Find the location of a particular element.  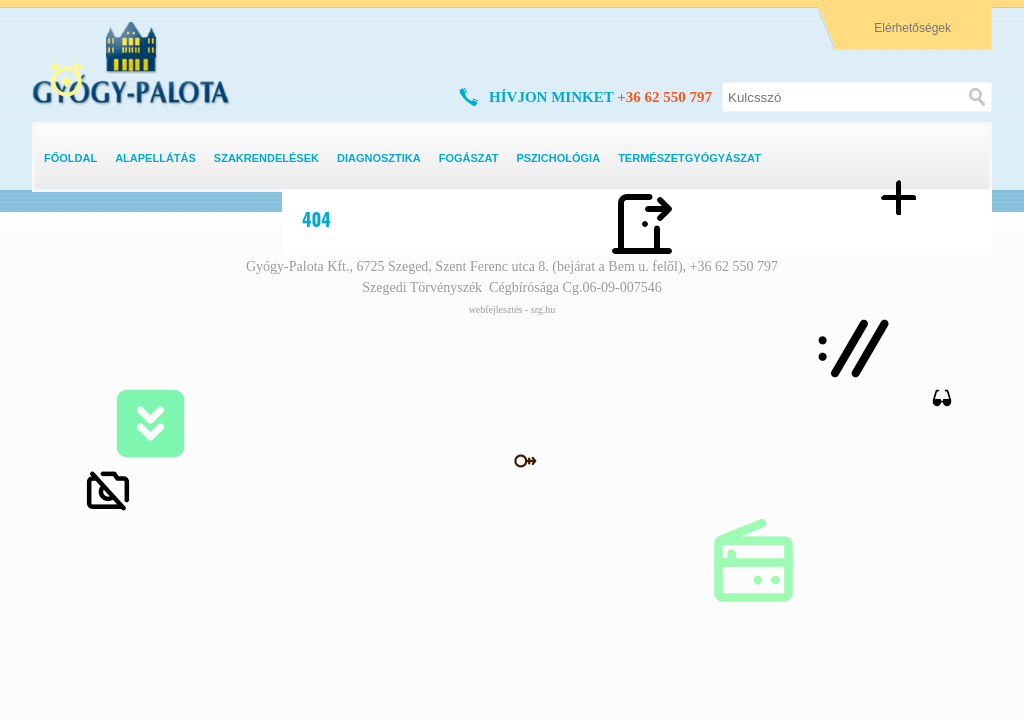

add a new item is located at coordinates (899, 198).